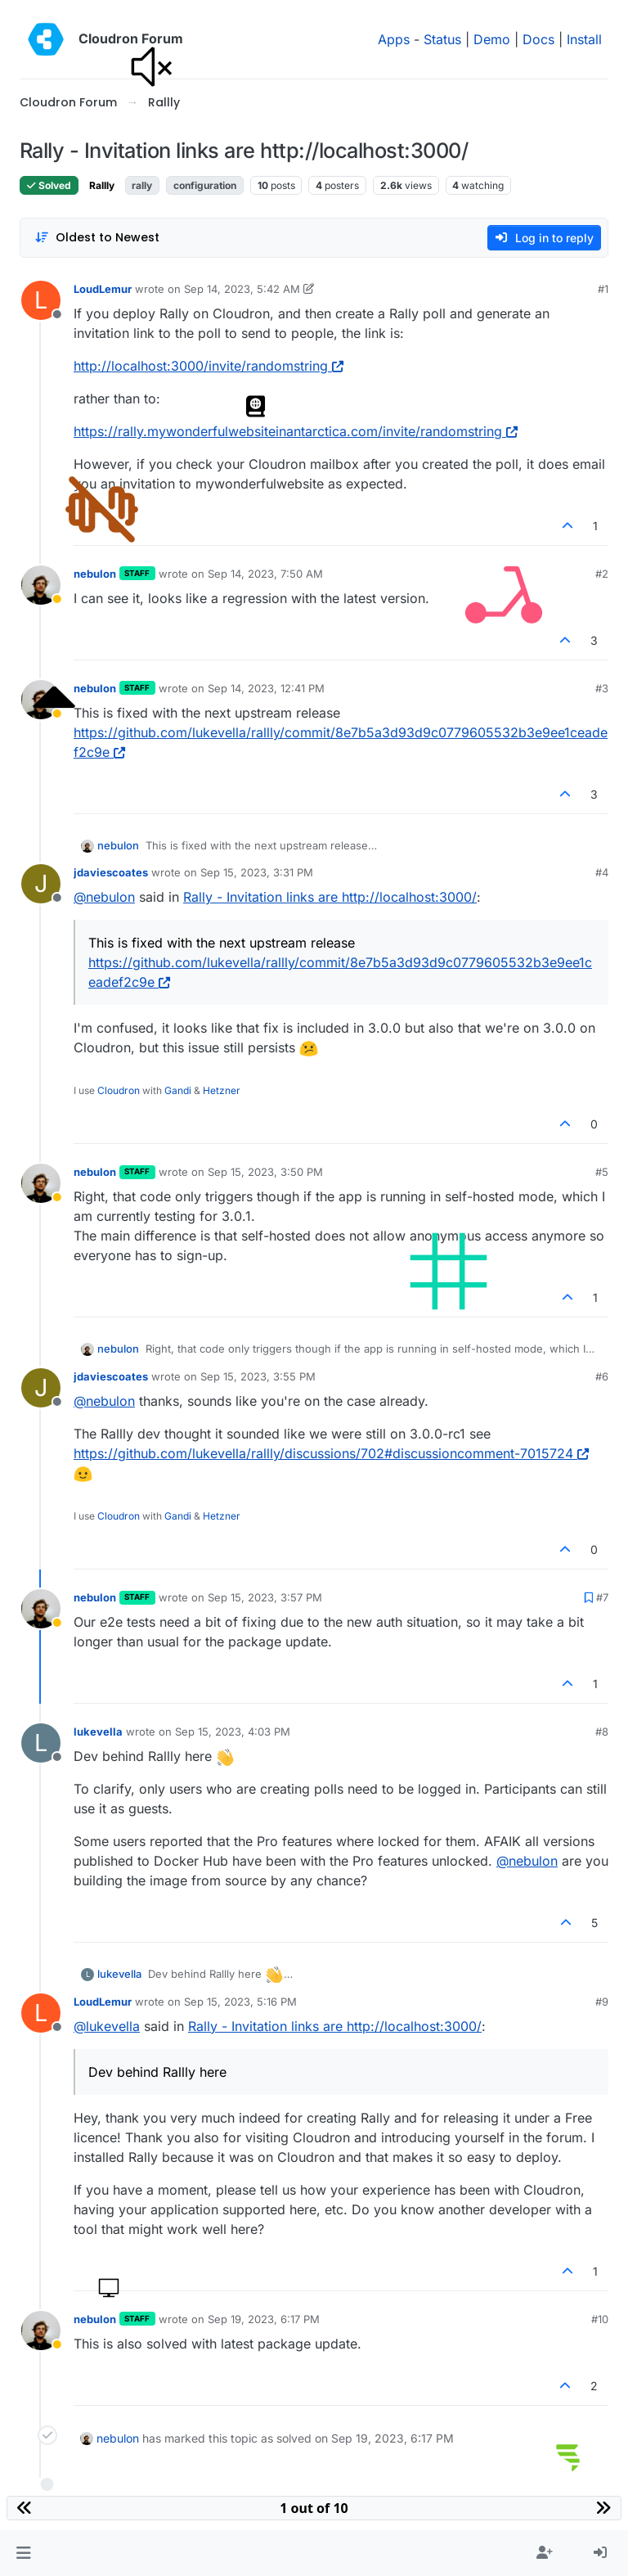 The image size is (628, 2576). What do you see at coordinates (101, 509) in the screenshot?
I see `disable workout tracking` at bounding box center [101, 509].